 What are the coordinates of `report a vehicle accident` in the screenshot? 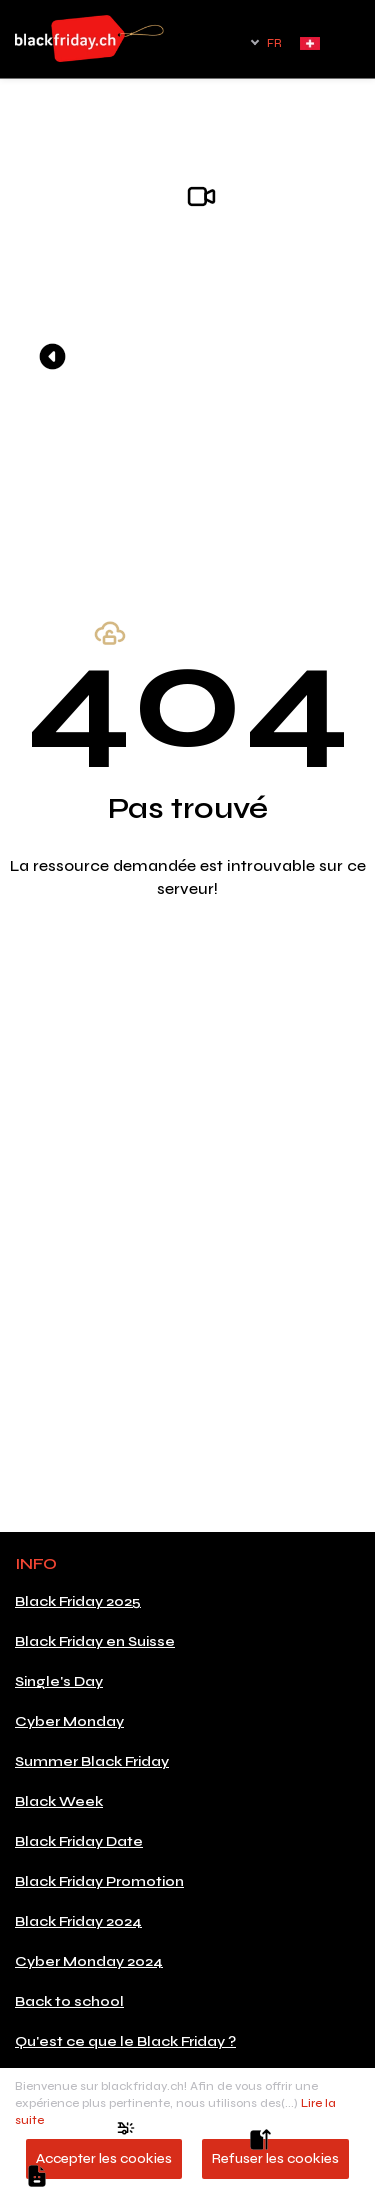 It's located at (126, 2128).